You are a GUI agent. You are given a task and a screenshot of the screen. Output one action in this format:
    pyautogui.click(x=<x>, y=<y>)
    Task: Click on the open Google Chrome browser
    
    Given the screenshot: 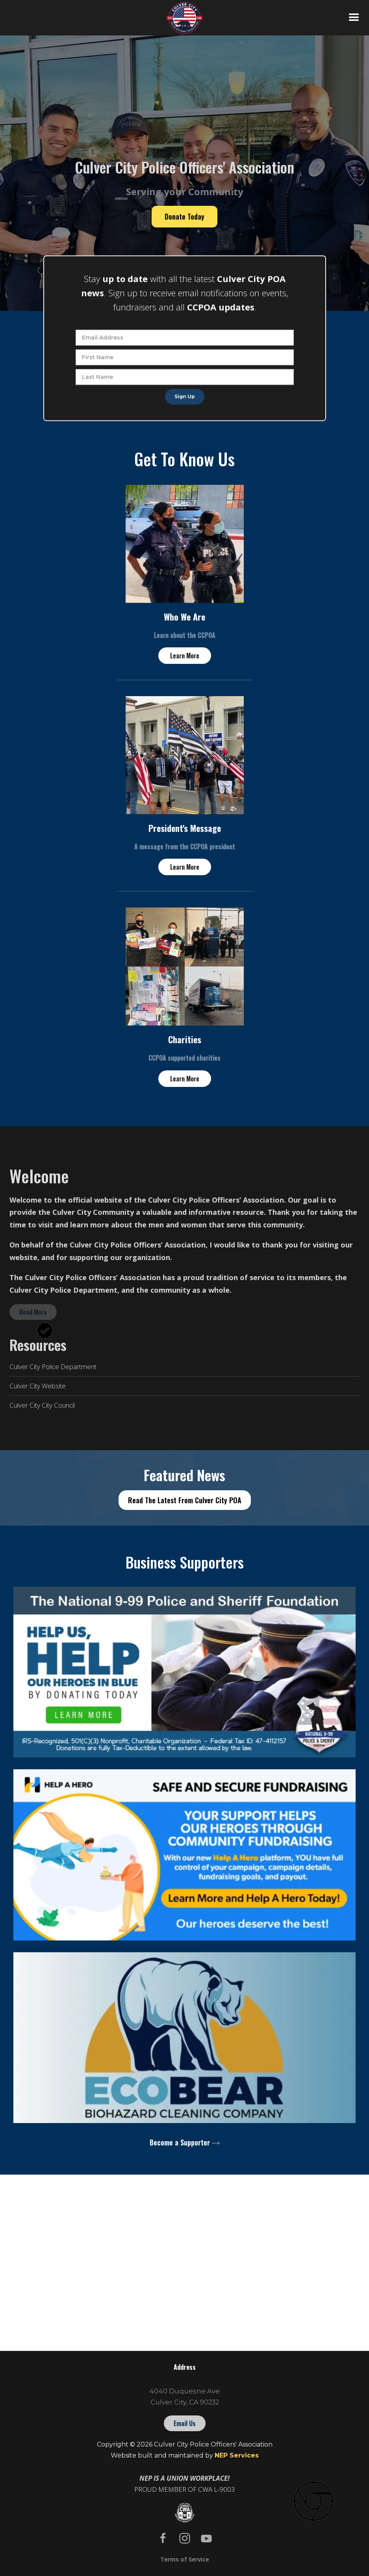 What is the action you would take?
    pyautogui.click(x=313, y=2501)
    